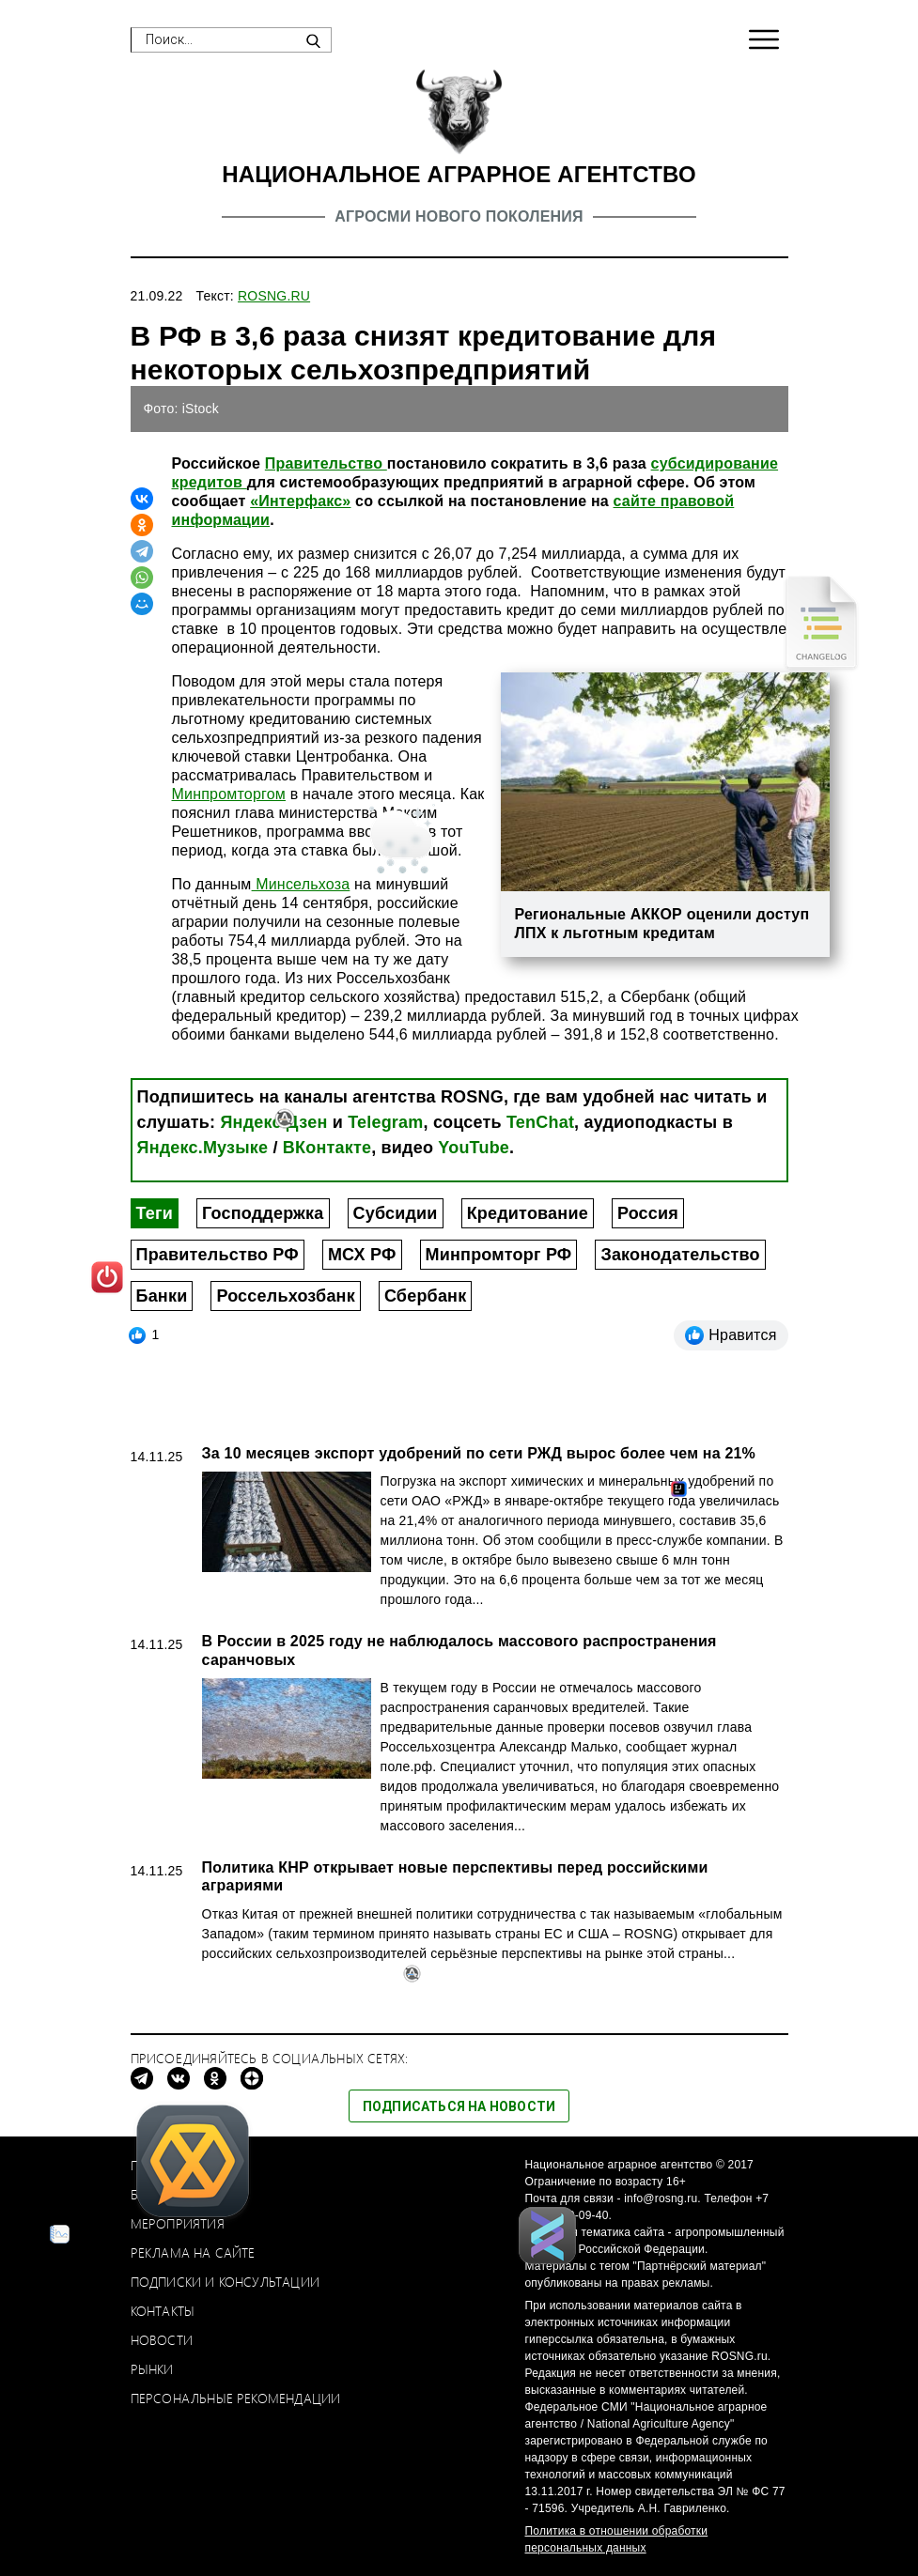 Image resolution: width=918 pixels, height=2576 pixels. I want to click on check for available system updates, so click(412, 1973).